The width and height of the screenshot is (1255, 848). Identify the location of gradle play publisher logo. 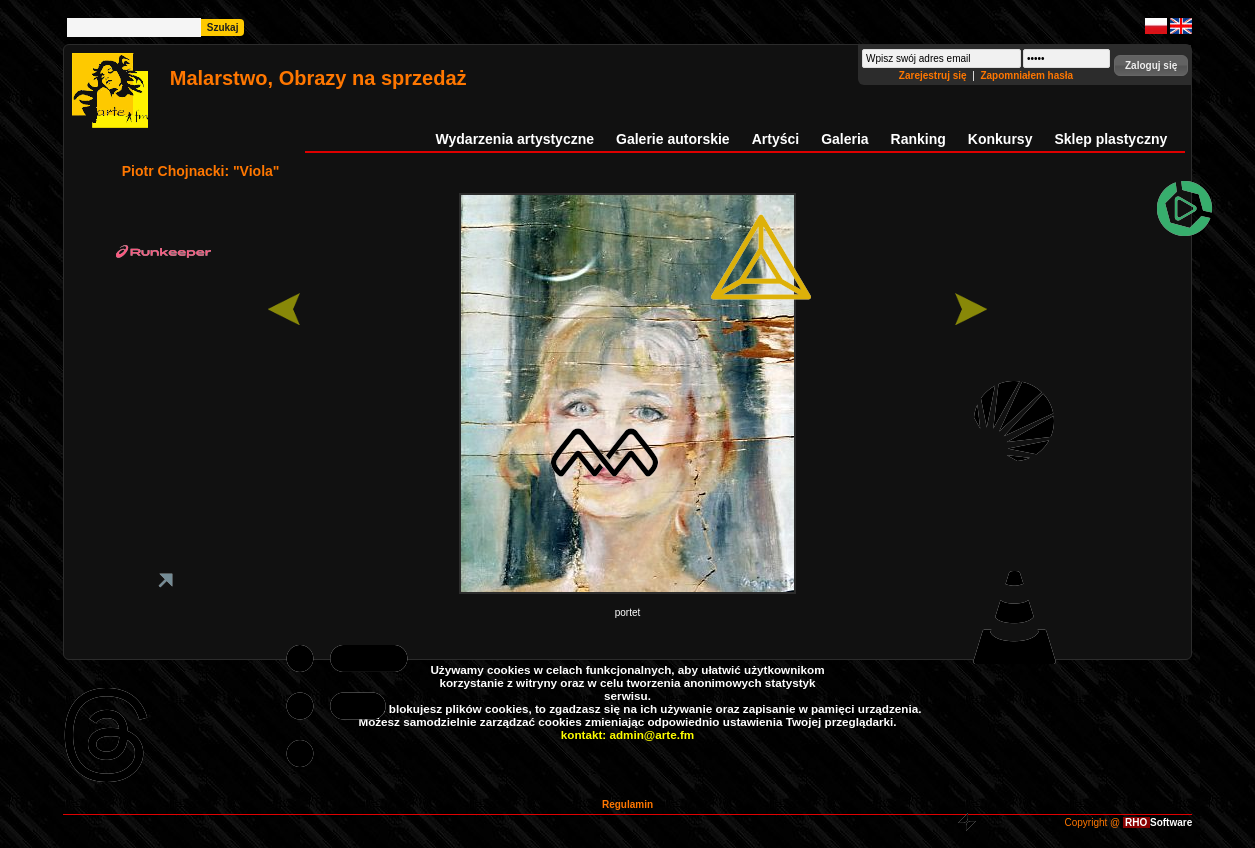
(1184, 208).